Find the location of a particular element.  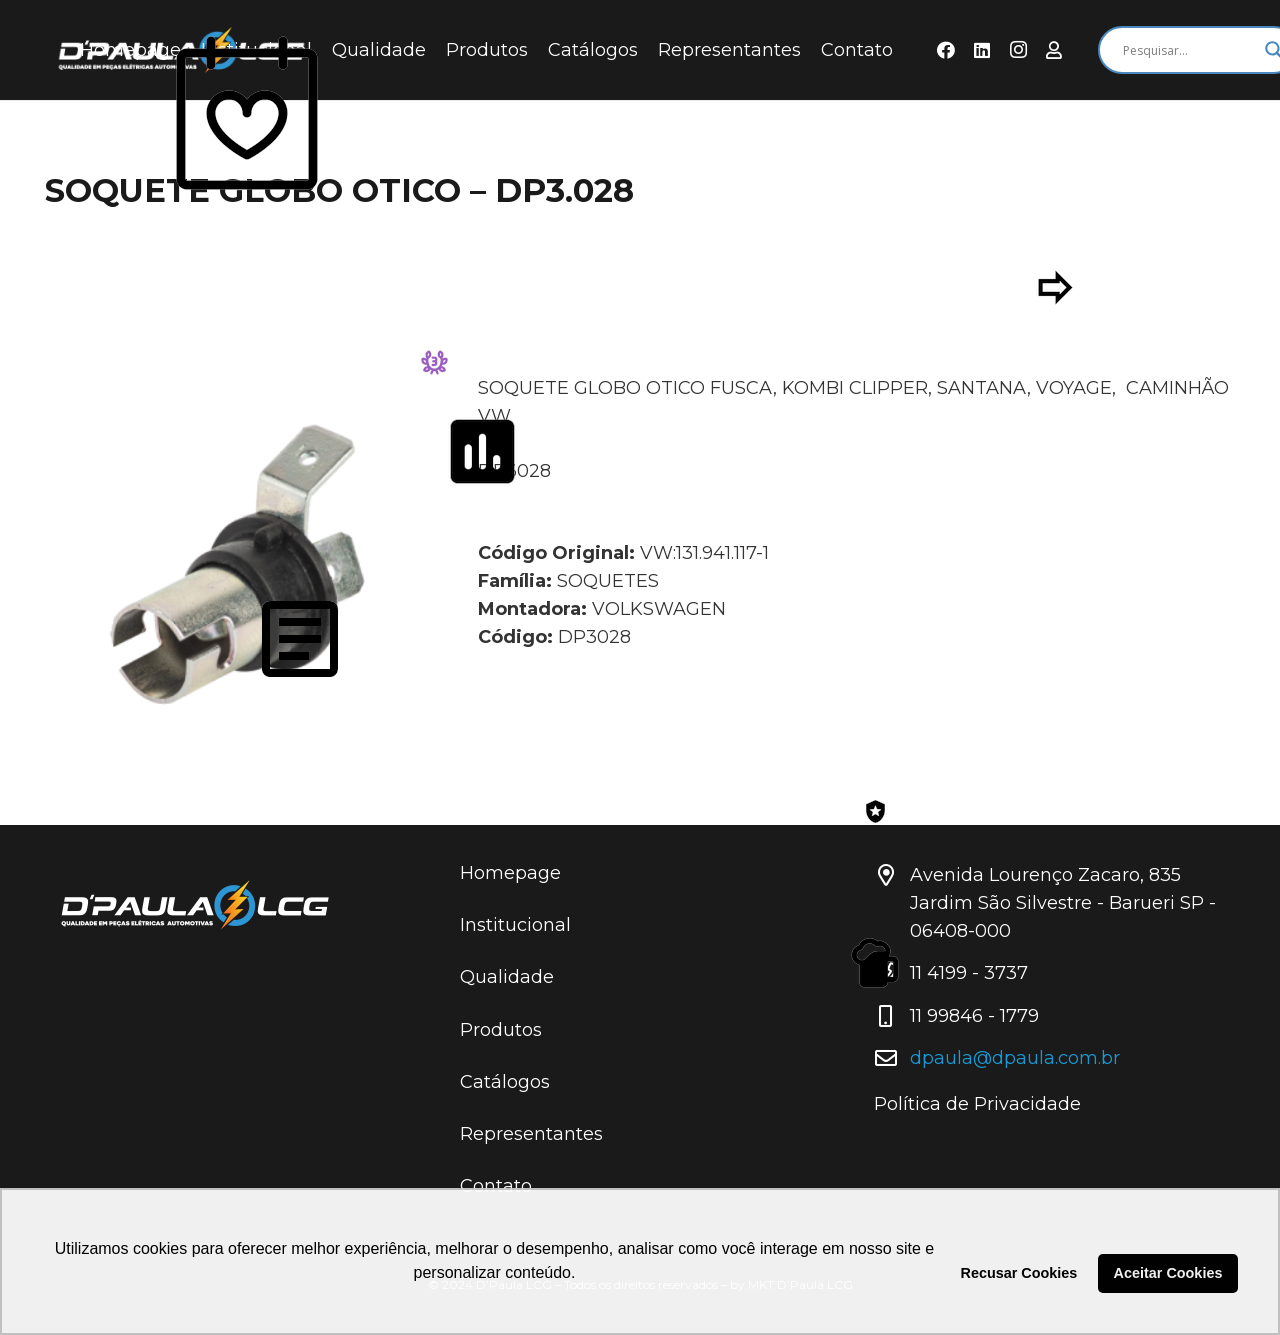

view article or document is located at coordinates (300, 639).